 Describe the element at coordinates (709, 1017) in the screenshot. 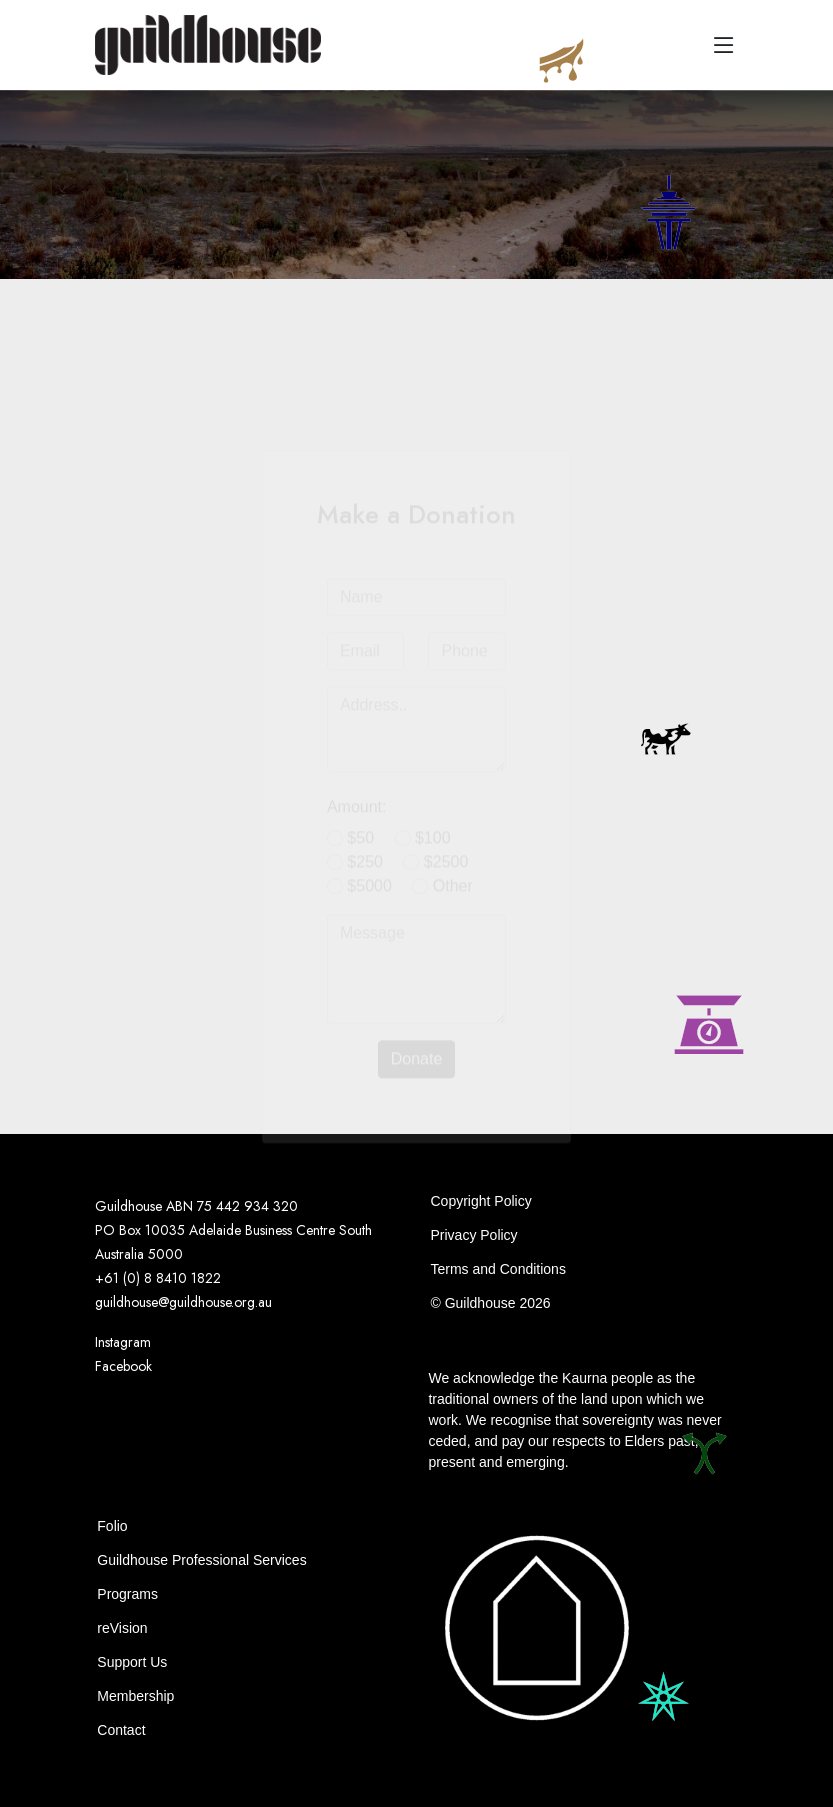

I see `weigh ingredients for a recipe` at that location.